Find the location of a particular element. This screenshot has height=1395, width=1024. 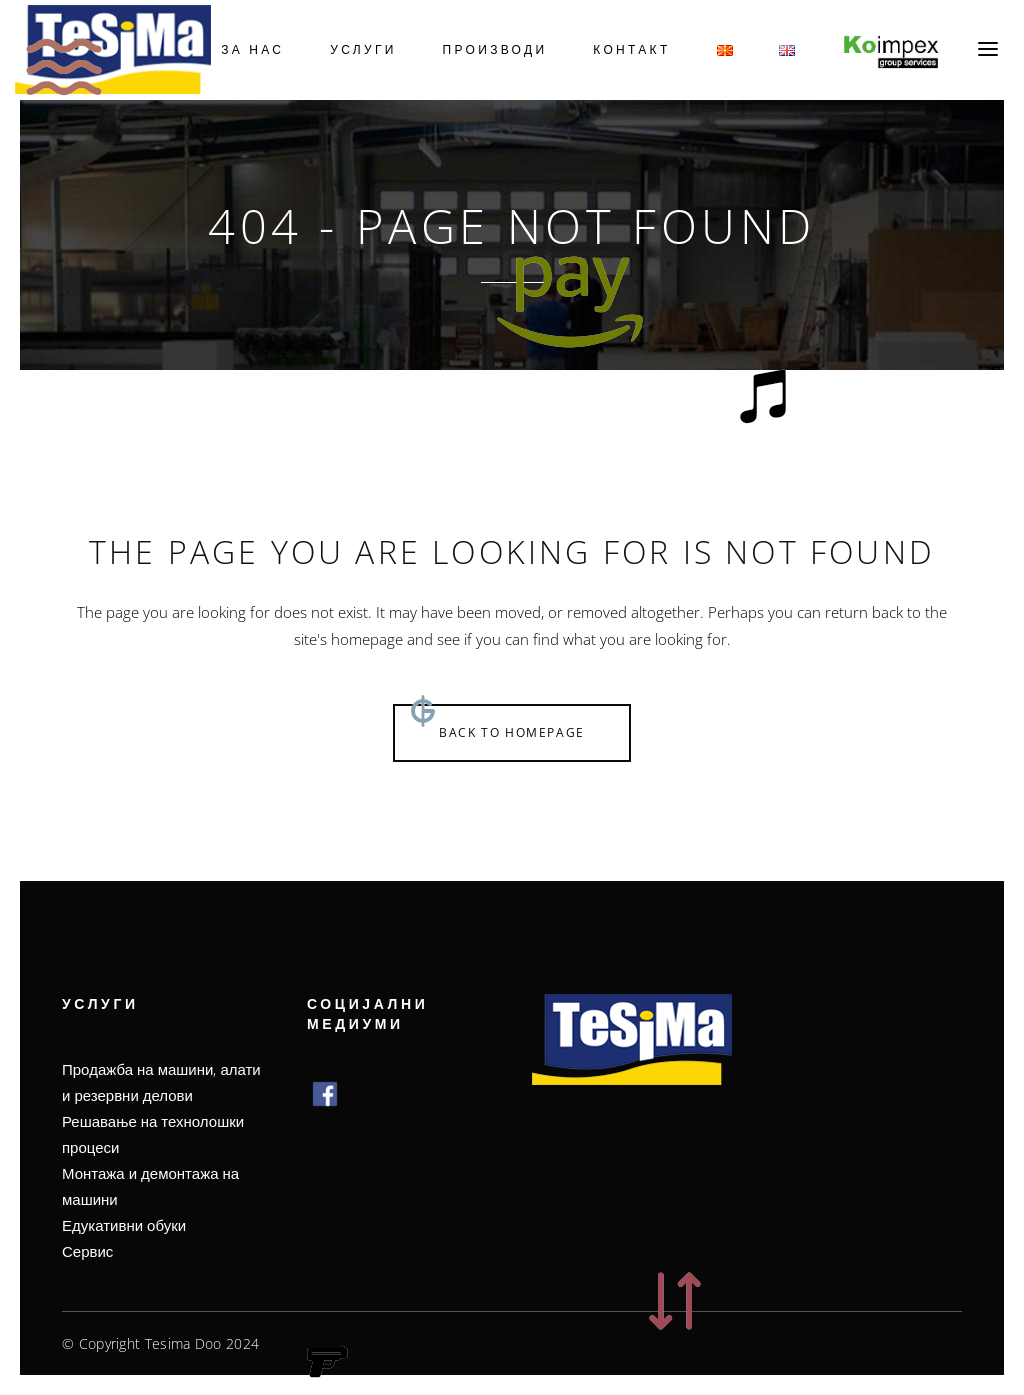

indicates paraguayan guaraní currency is located at coordinates (423, 711).